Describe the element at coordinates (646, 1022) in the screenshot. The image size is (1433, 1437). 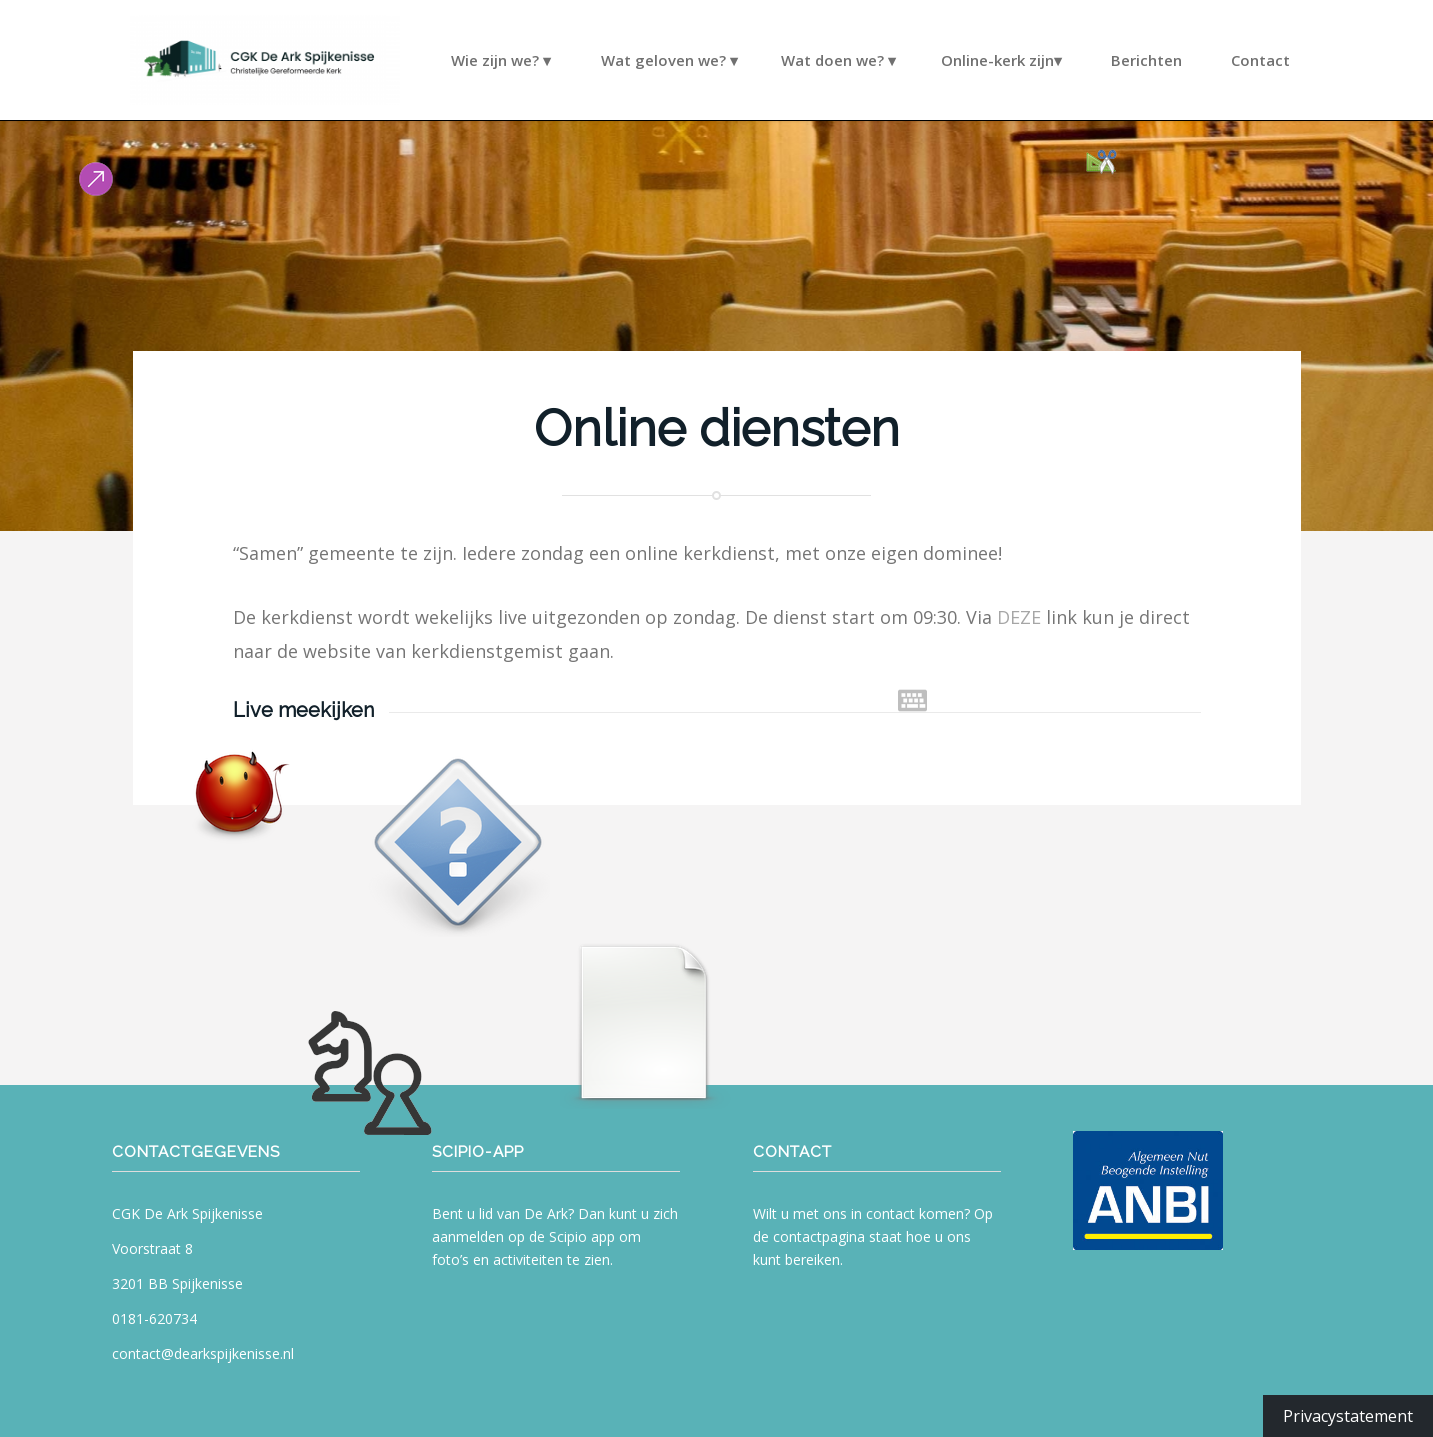
I see `a text or document file preview` at that location.